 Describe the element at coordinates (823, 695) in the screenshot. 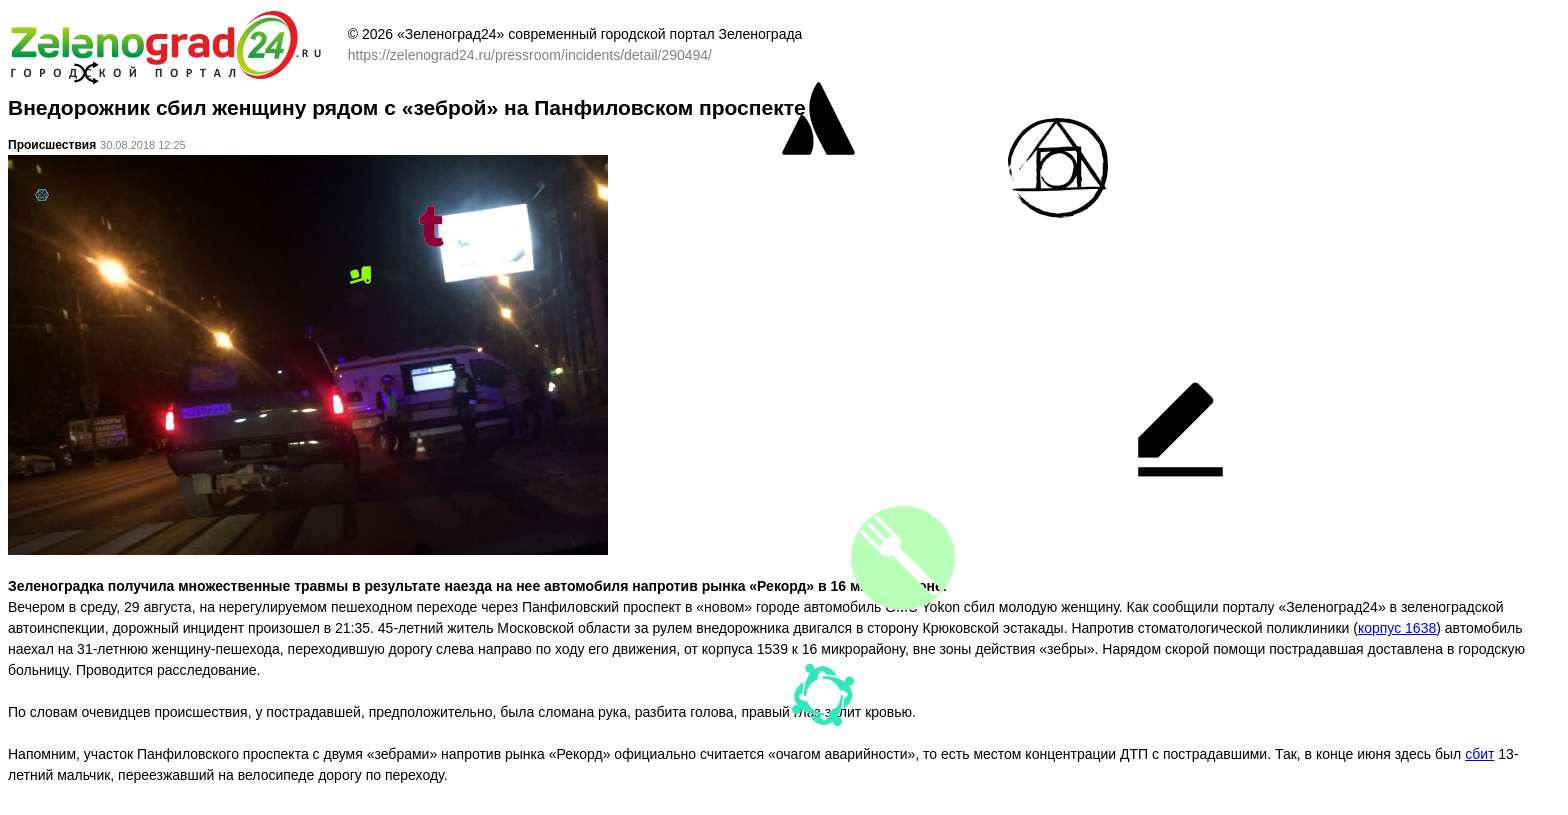

I see `hornbill brand logo` at that location.